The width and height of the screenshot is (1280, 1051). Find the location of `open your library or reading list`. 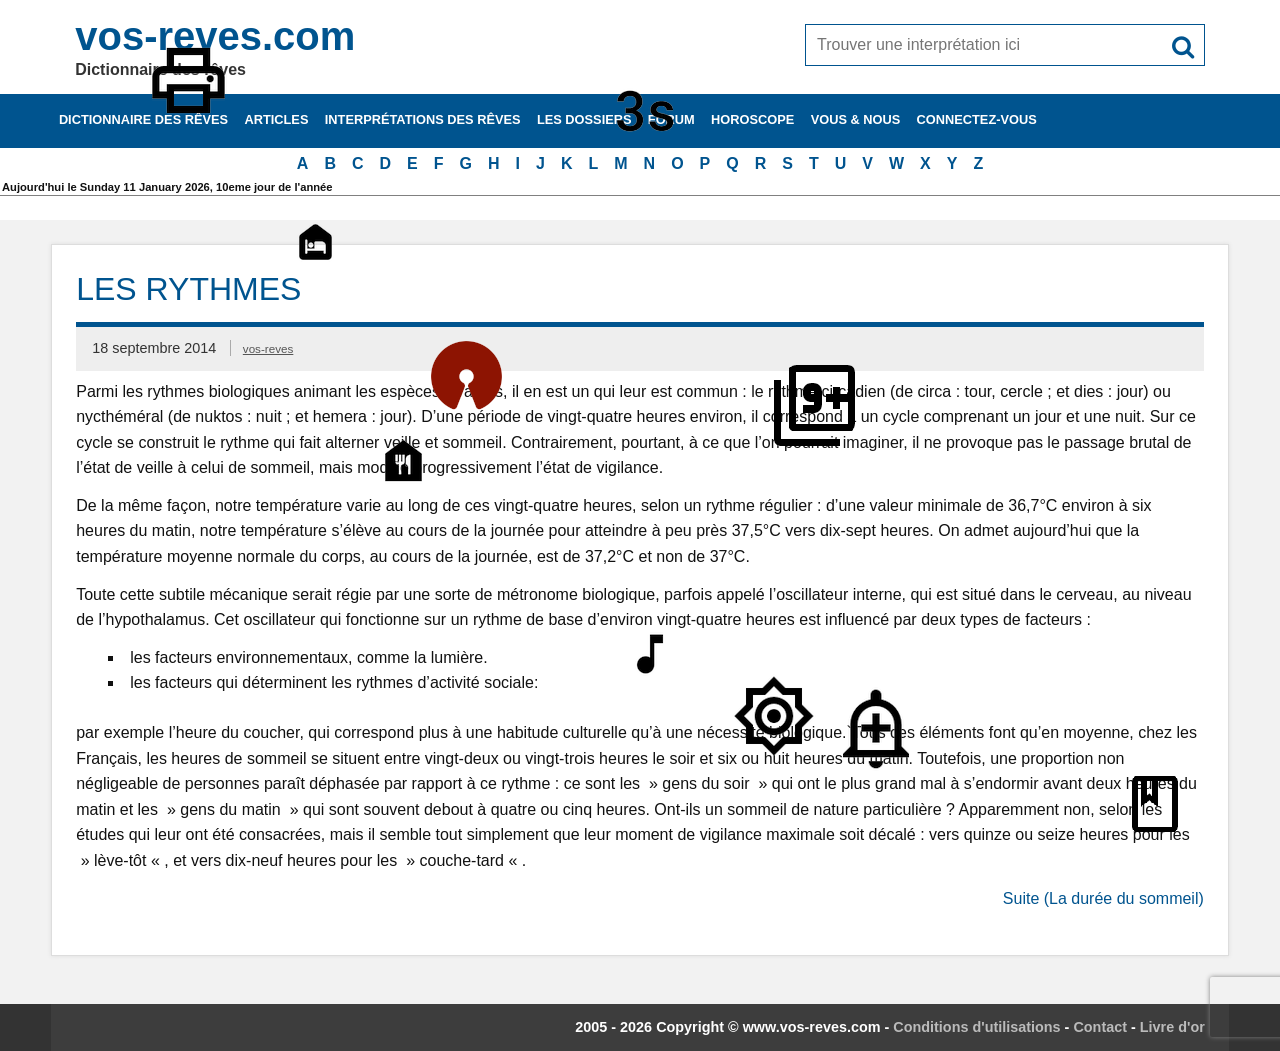

open your library or reading list is located at coordinates (1155, 804).